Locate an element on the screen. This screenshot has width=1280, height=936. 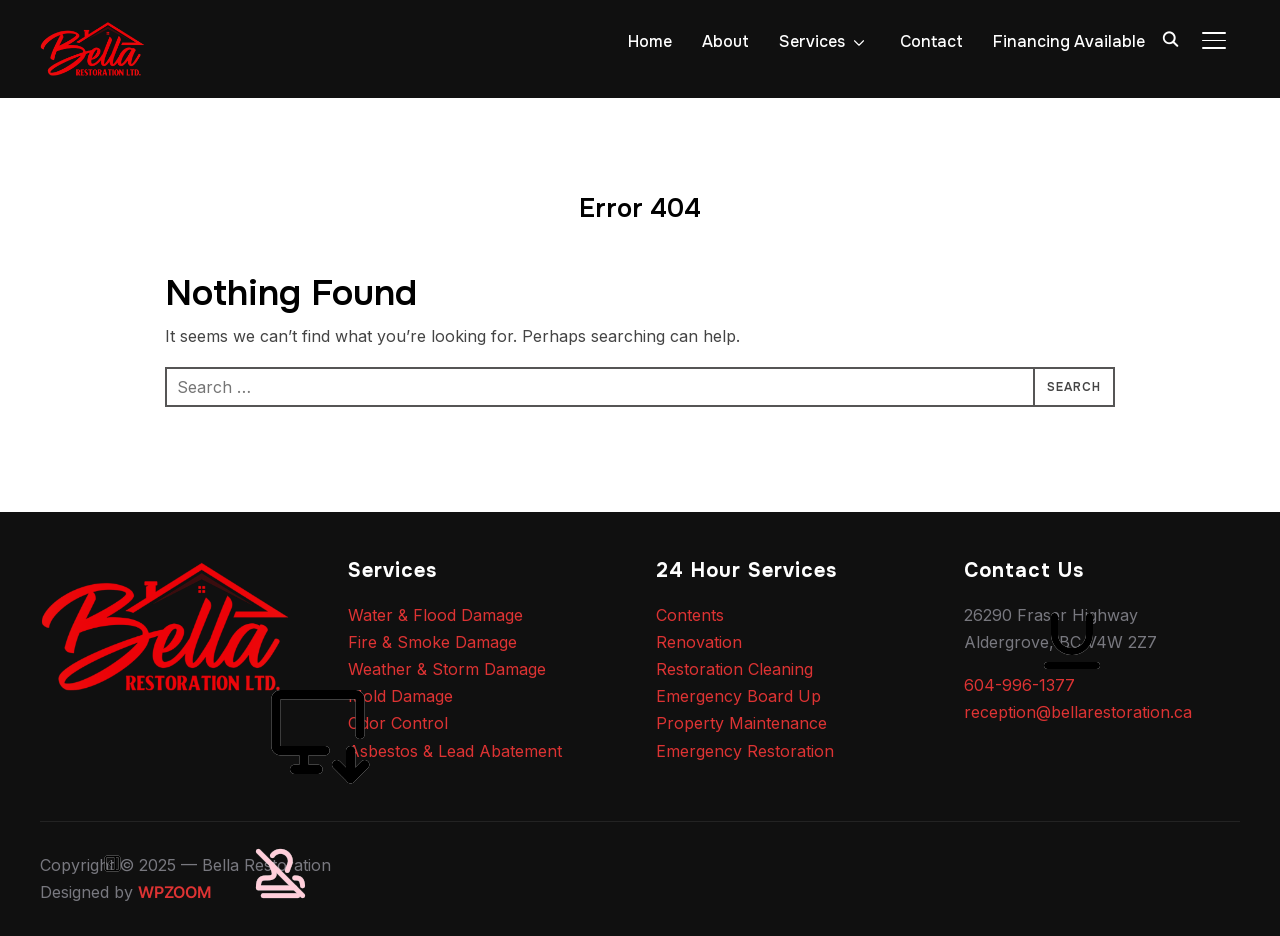
expand the right sidebar panel is located at coordinates (112, 863).